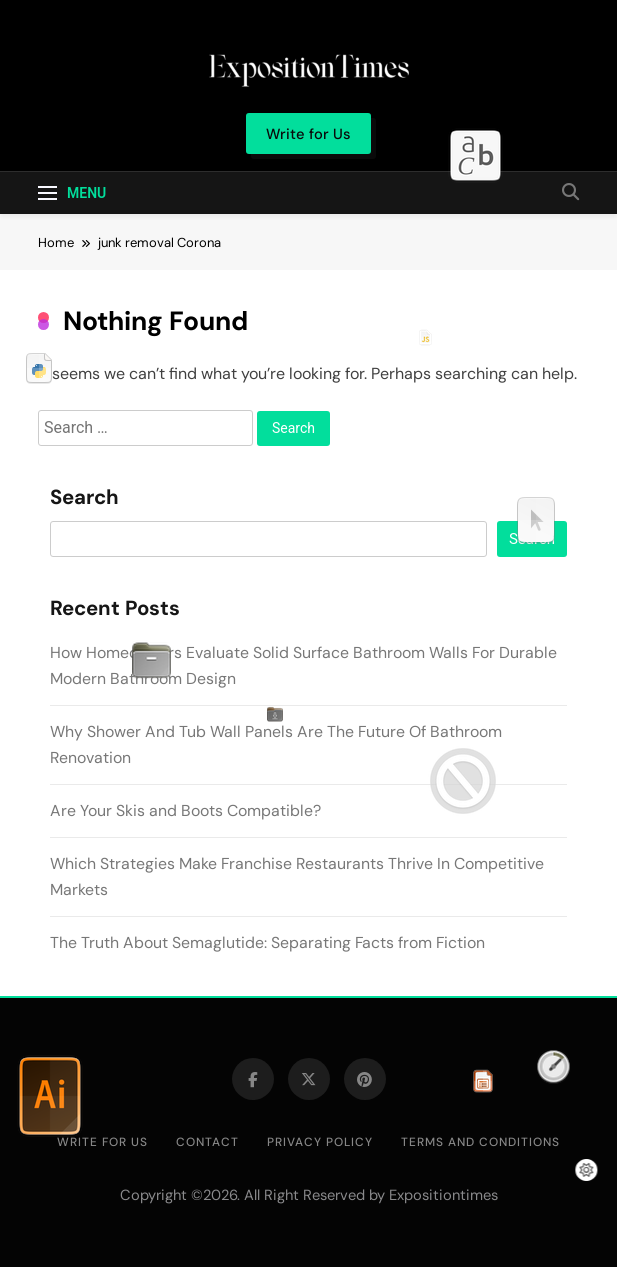  What do you see at coordinates (553, 1066) in the screenshot?
I see `open sysprof system profiler` at bounding box center [553, 1066].